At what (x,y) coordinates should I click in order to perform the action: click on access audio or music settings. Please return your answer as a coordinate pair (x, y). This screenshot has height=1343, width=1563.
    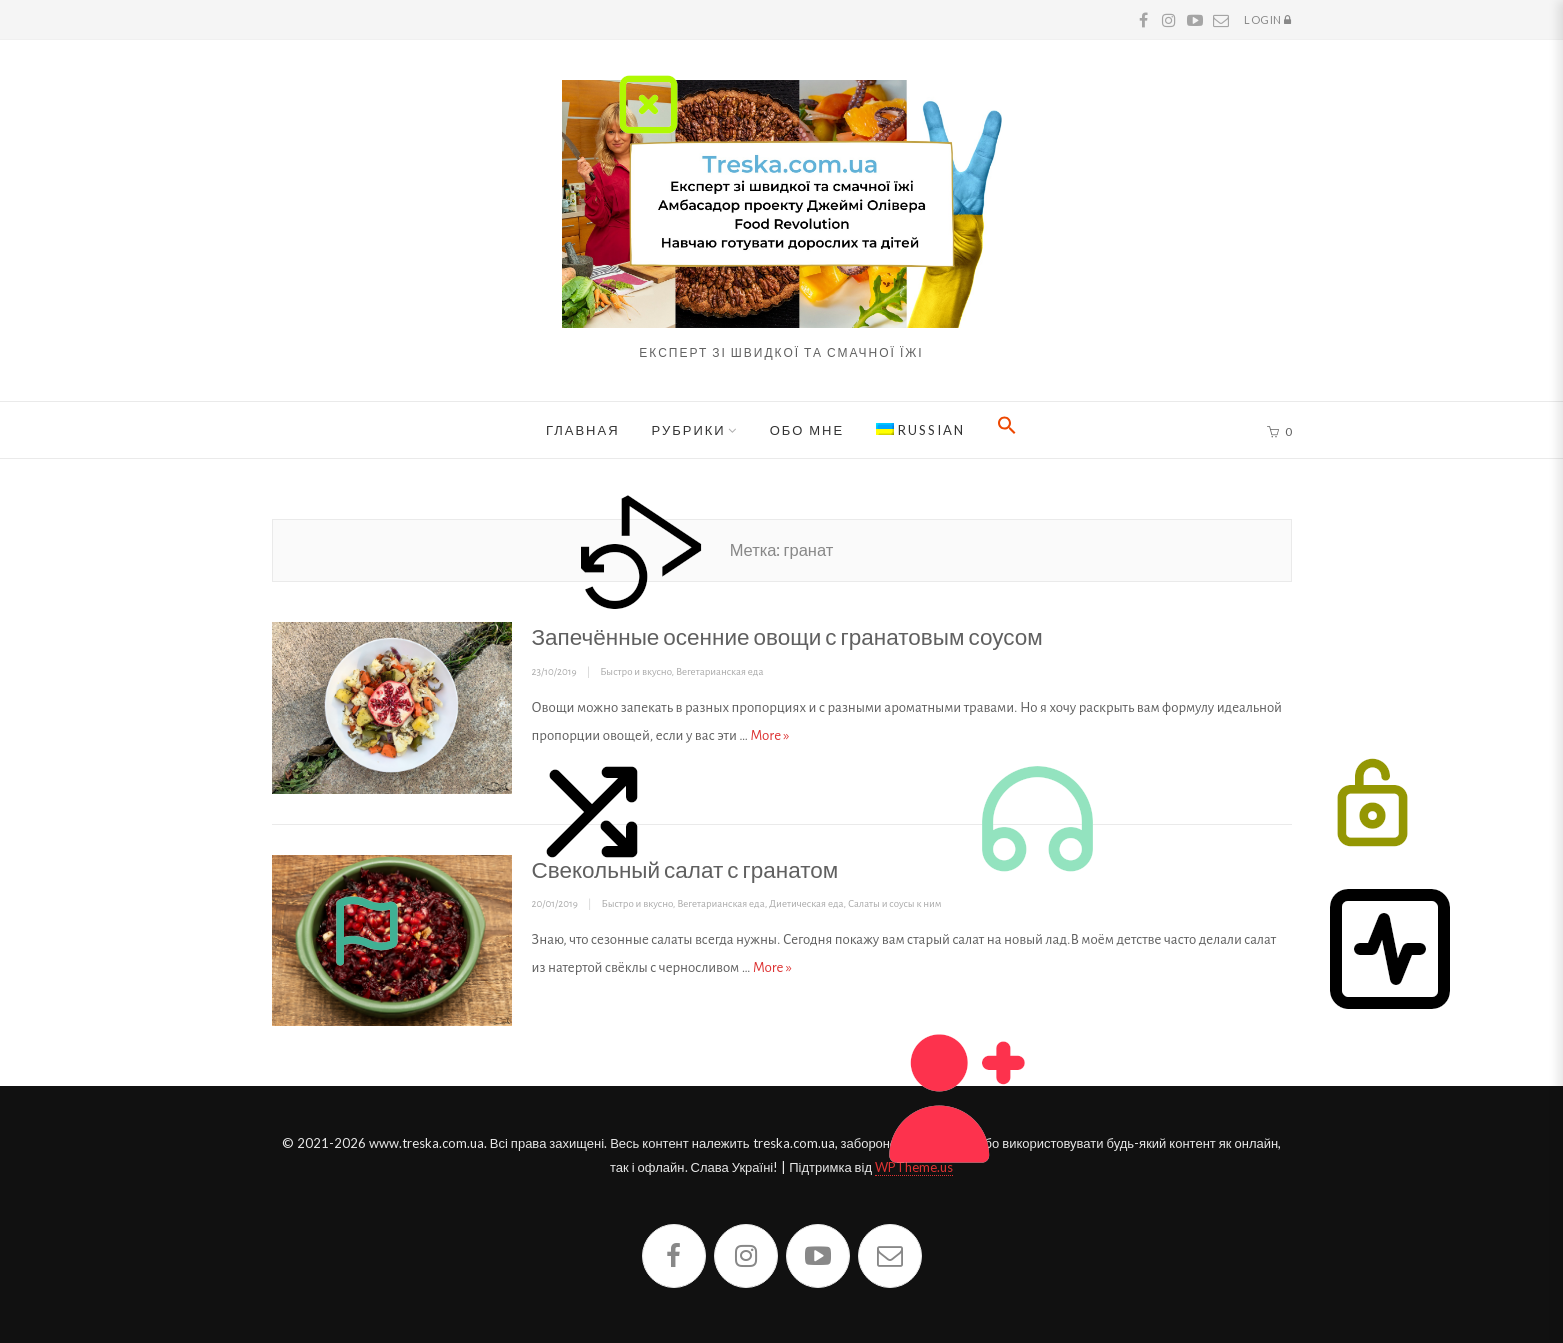
    Looking at the image, I should click on (1037, 821).